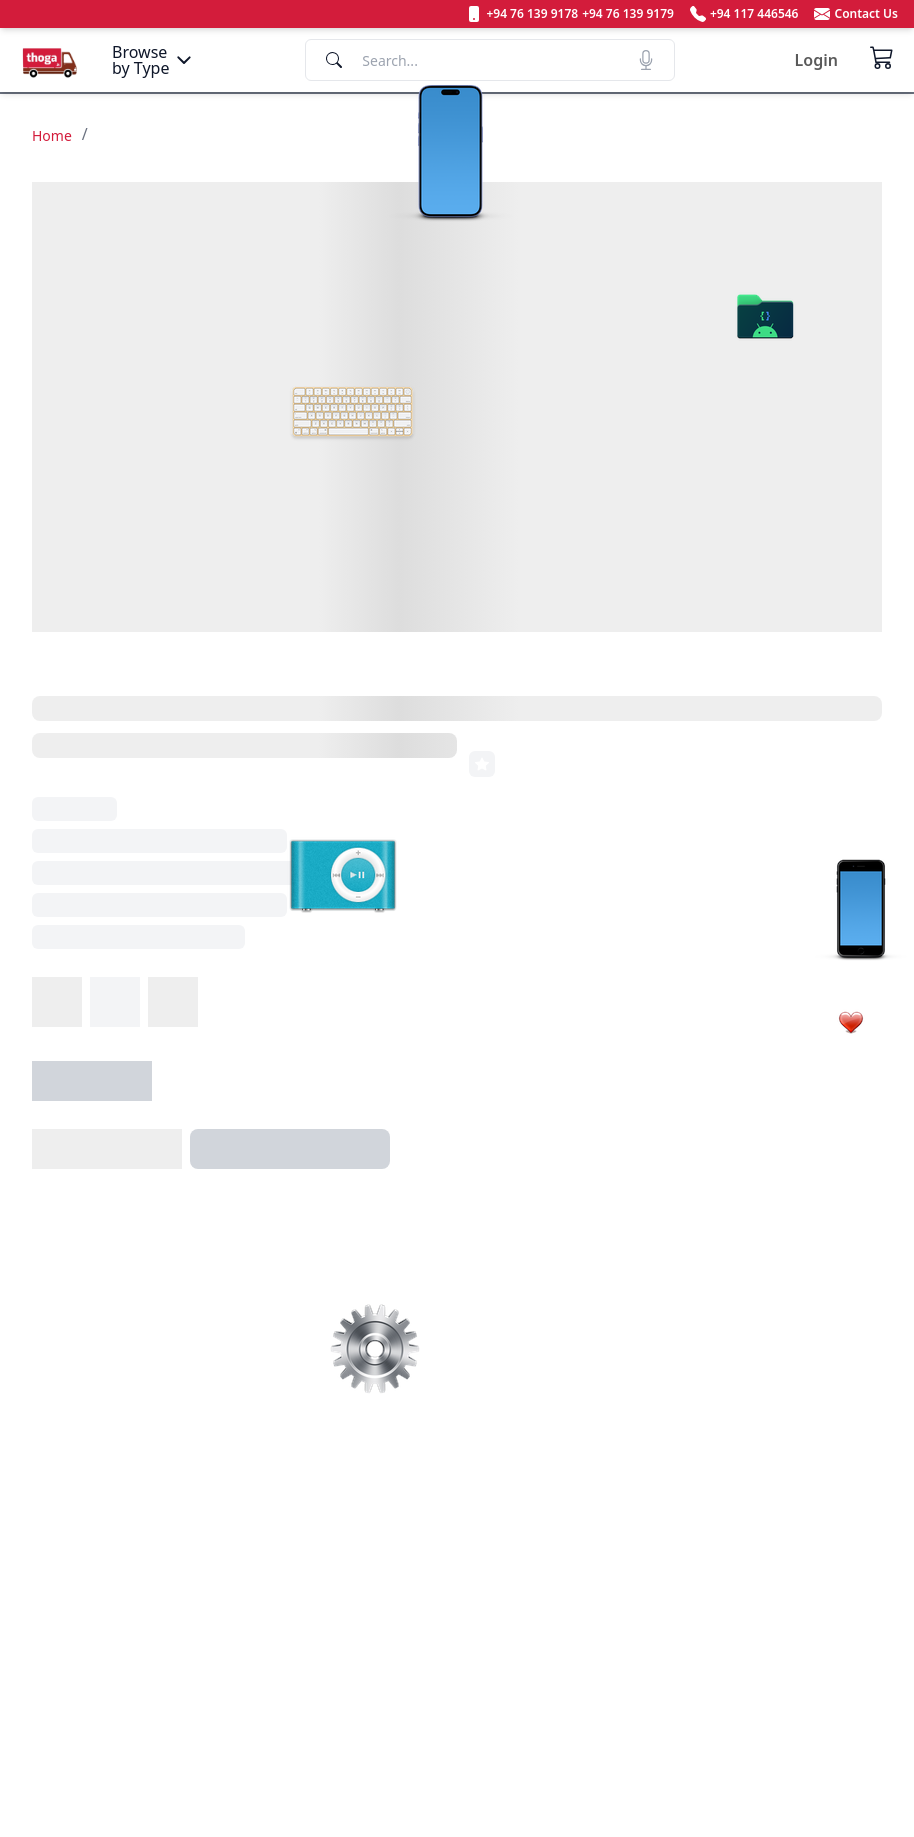 The height and width of the screenshot is (1837, 914). What do you see at coordinates (450, 153) in the screenshot?
I see `indicates a connected iPhone device` at bounding box center [450, 153].